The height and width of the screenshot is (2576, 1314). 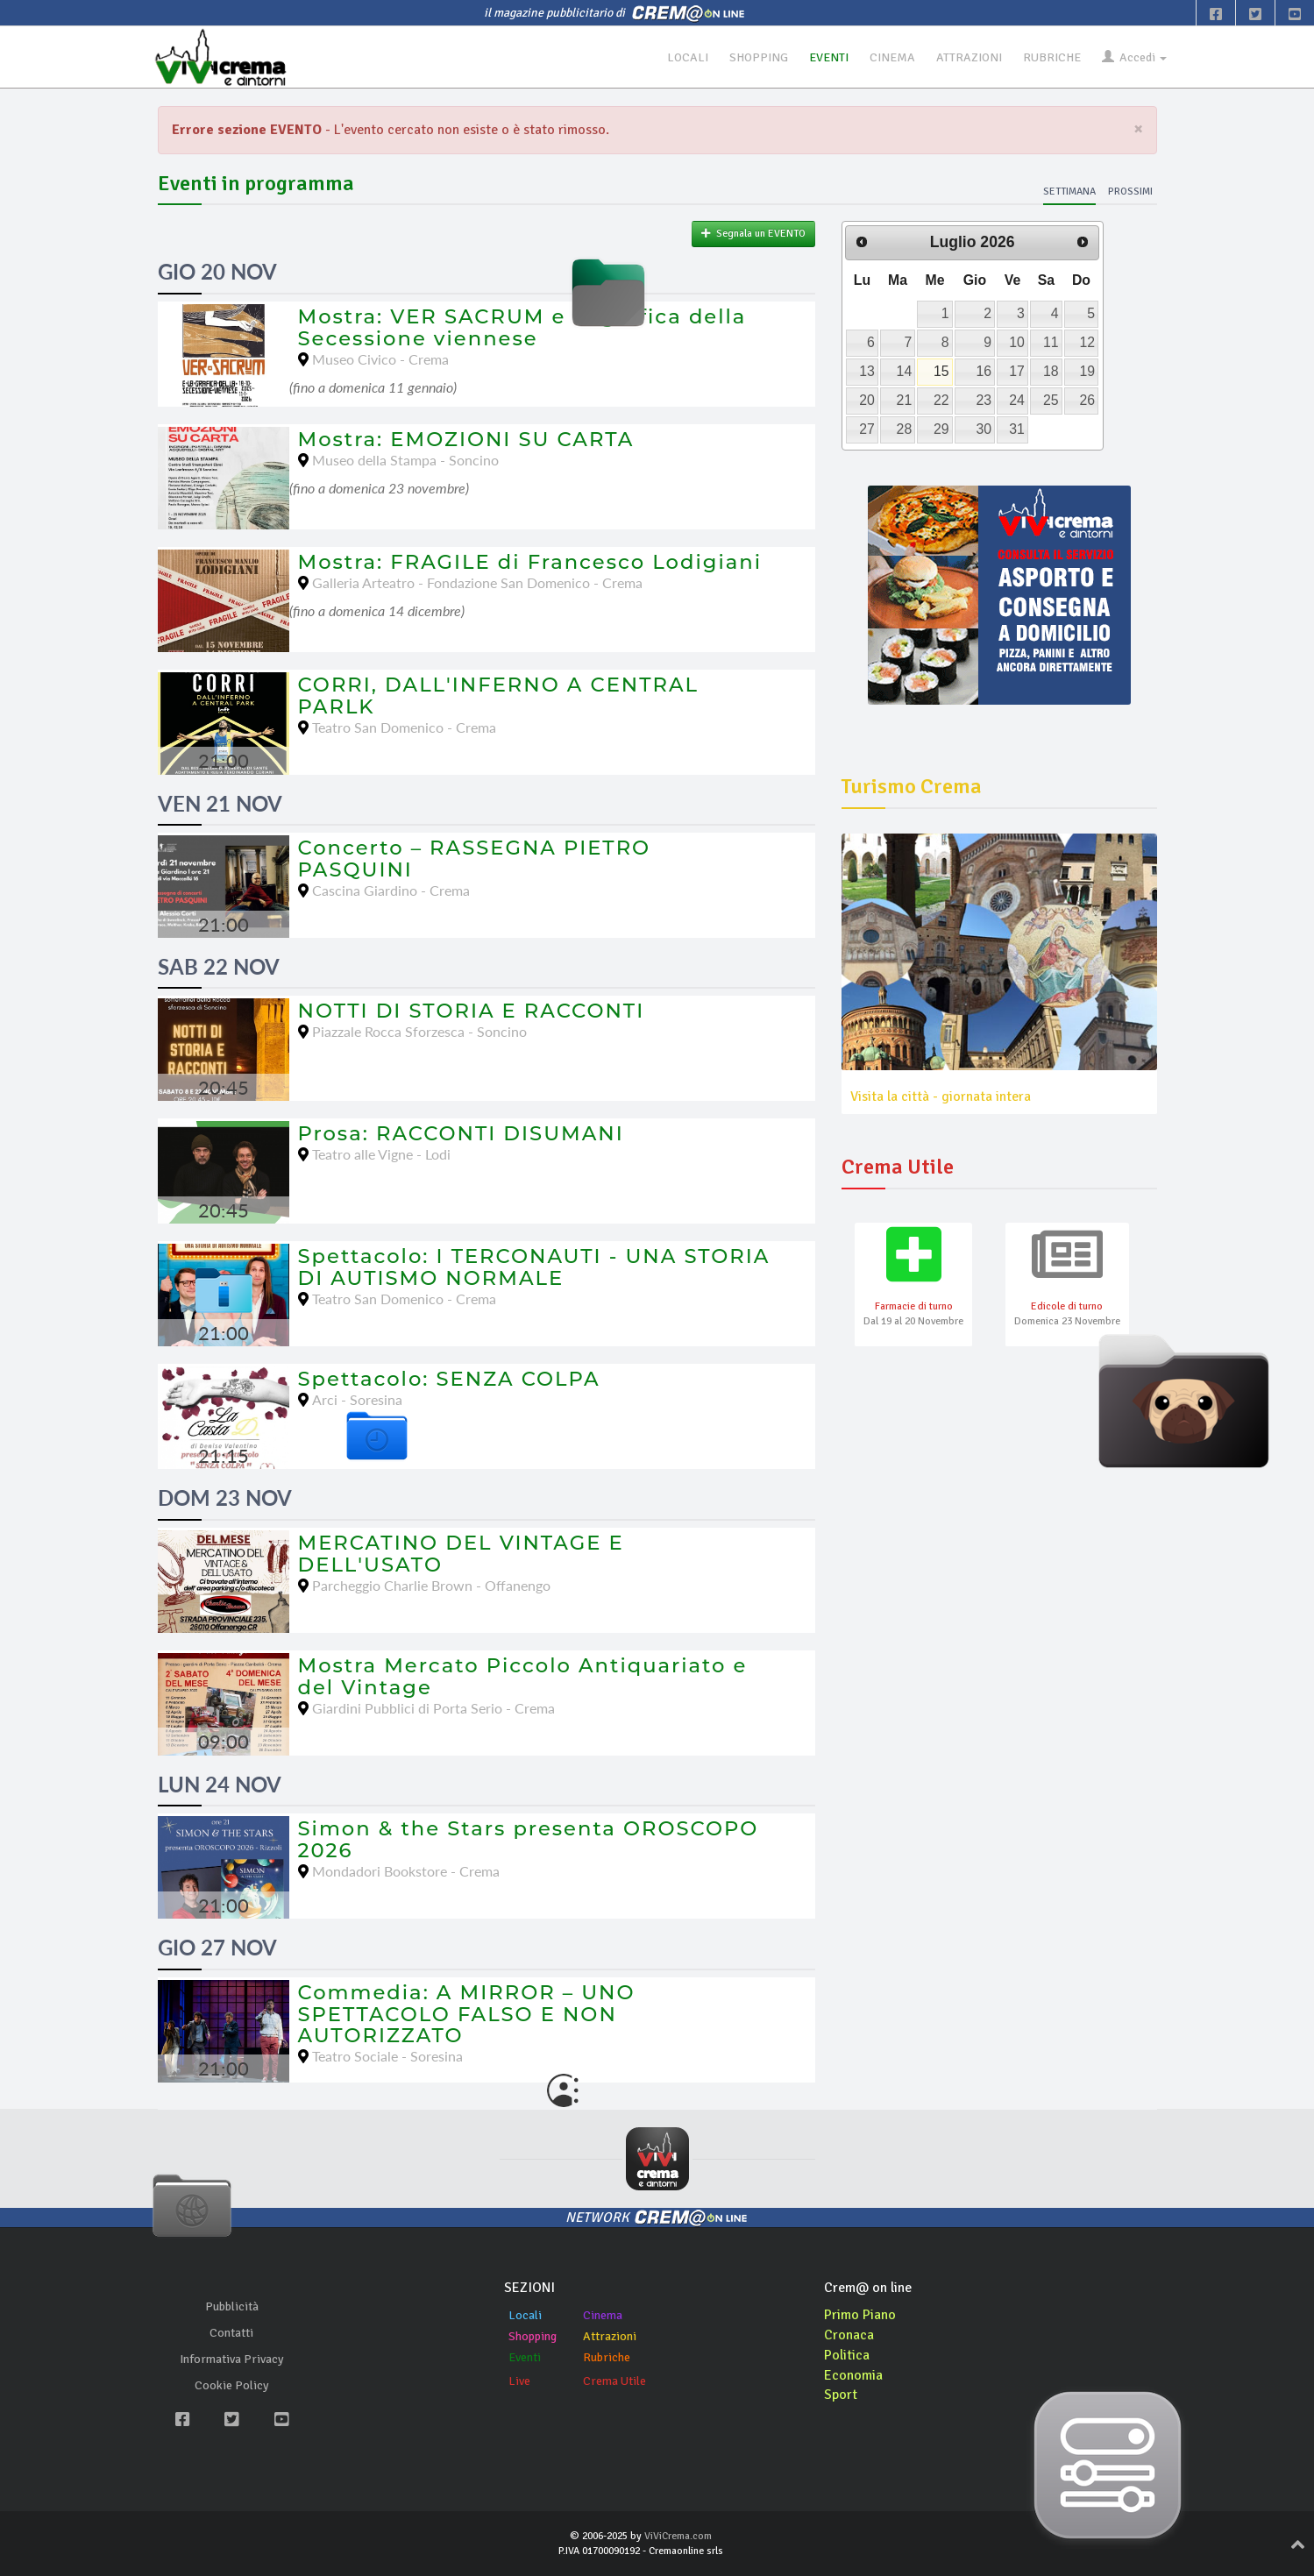 What do you see at coordinates (564, 2090) in the screenshot?
I see `browse artists in your music library` at bounding box center [564, 2090].